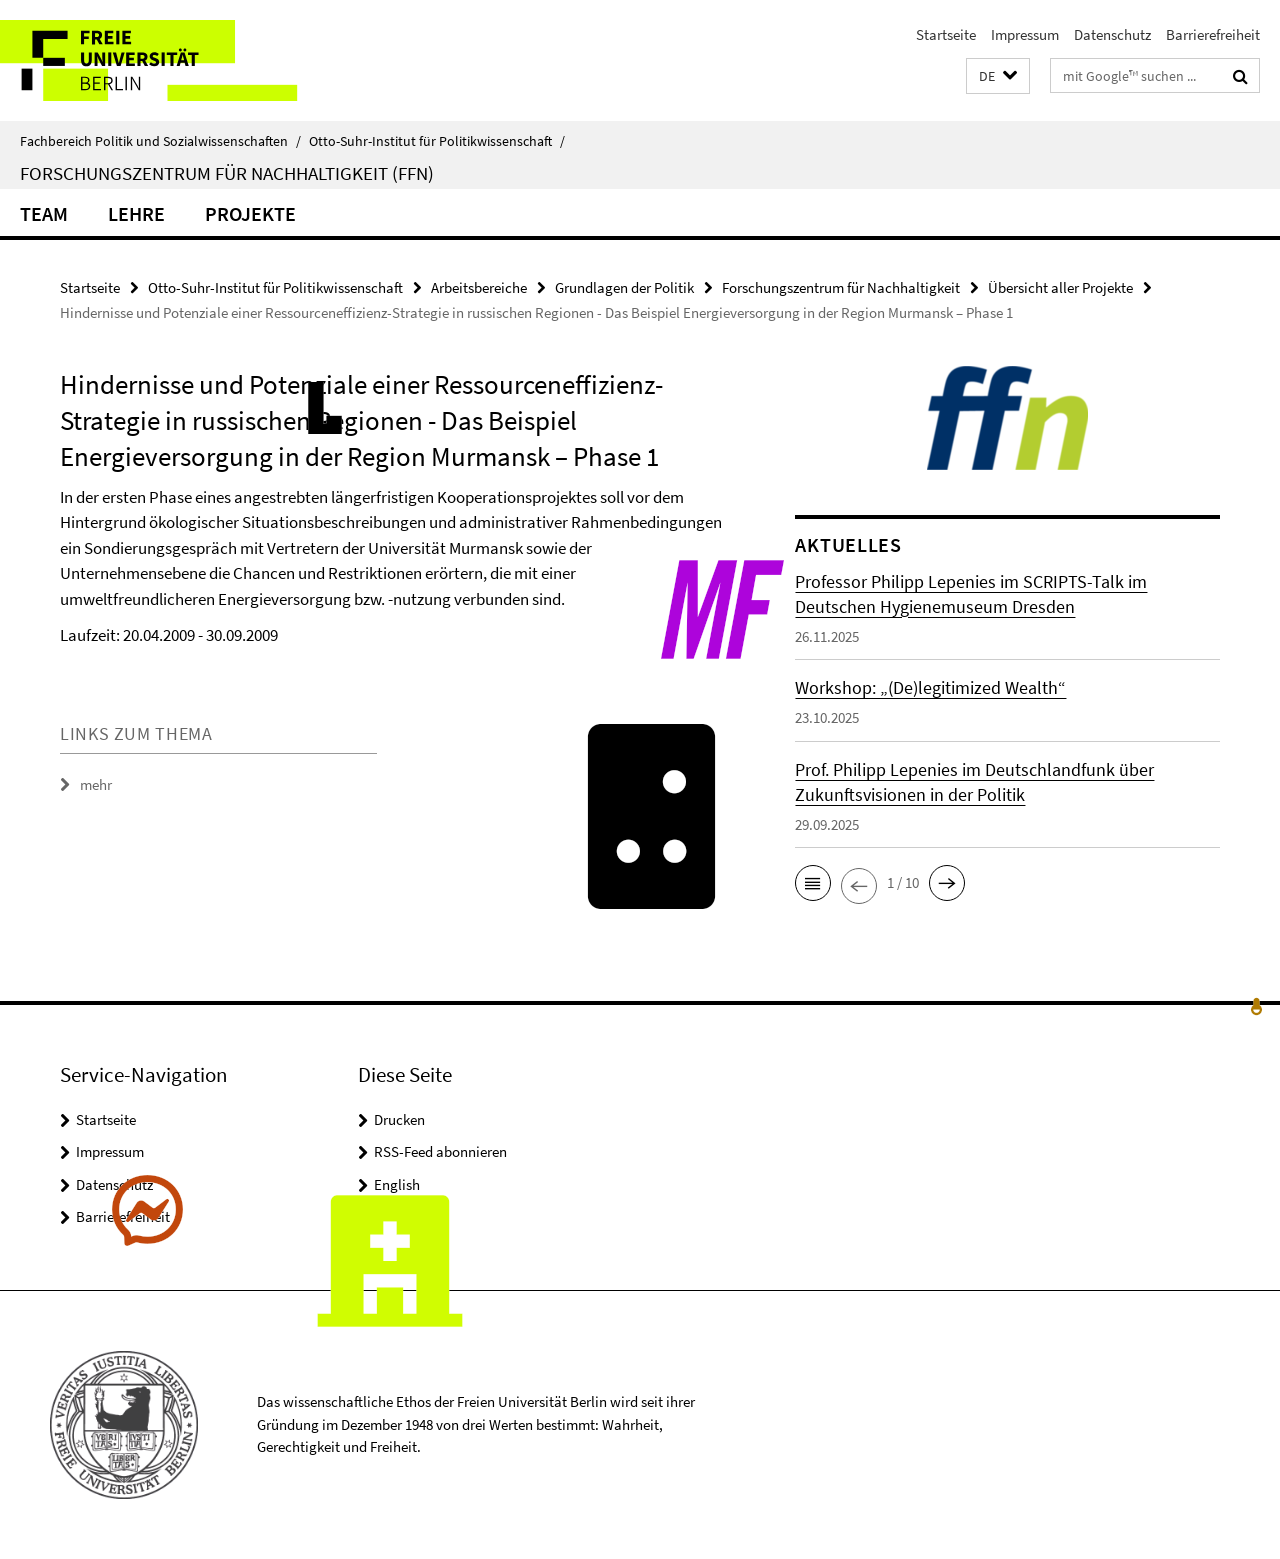 Image resolution: width=1280 pixels, height=1559 pixels. Describe the element at coordinates (390, 1261) in the screenshot. I see `find nearby hospitals` at that location.